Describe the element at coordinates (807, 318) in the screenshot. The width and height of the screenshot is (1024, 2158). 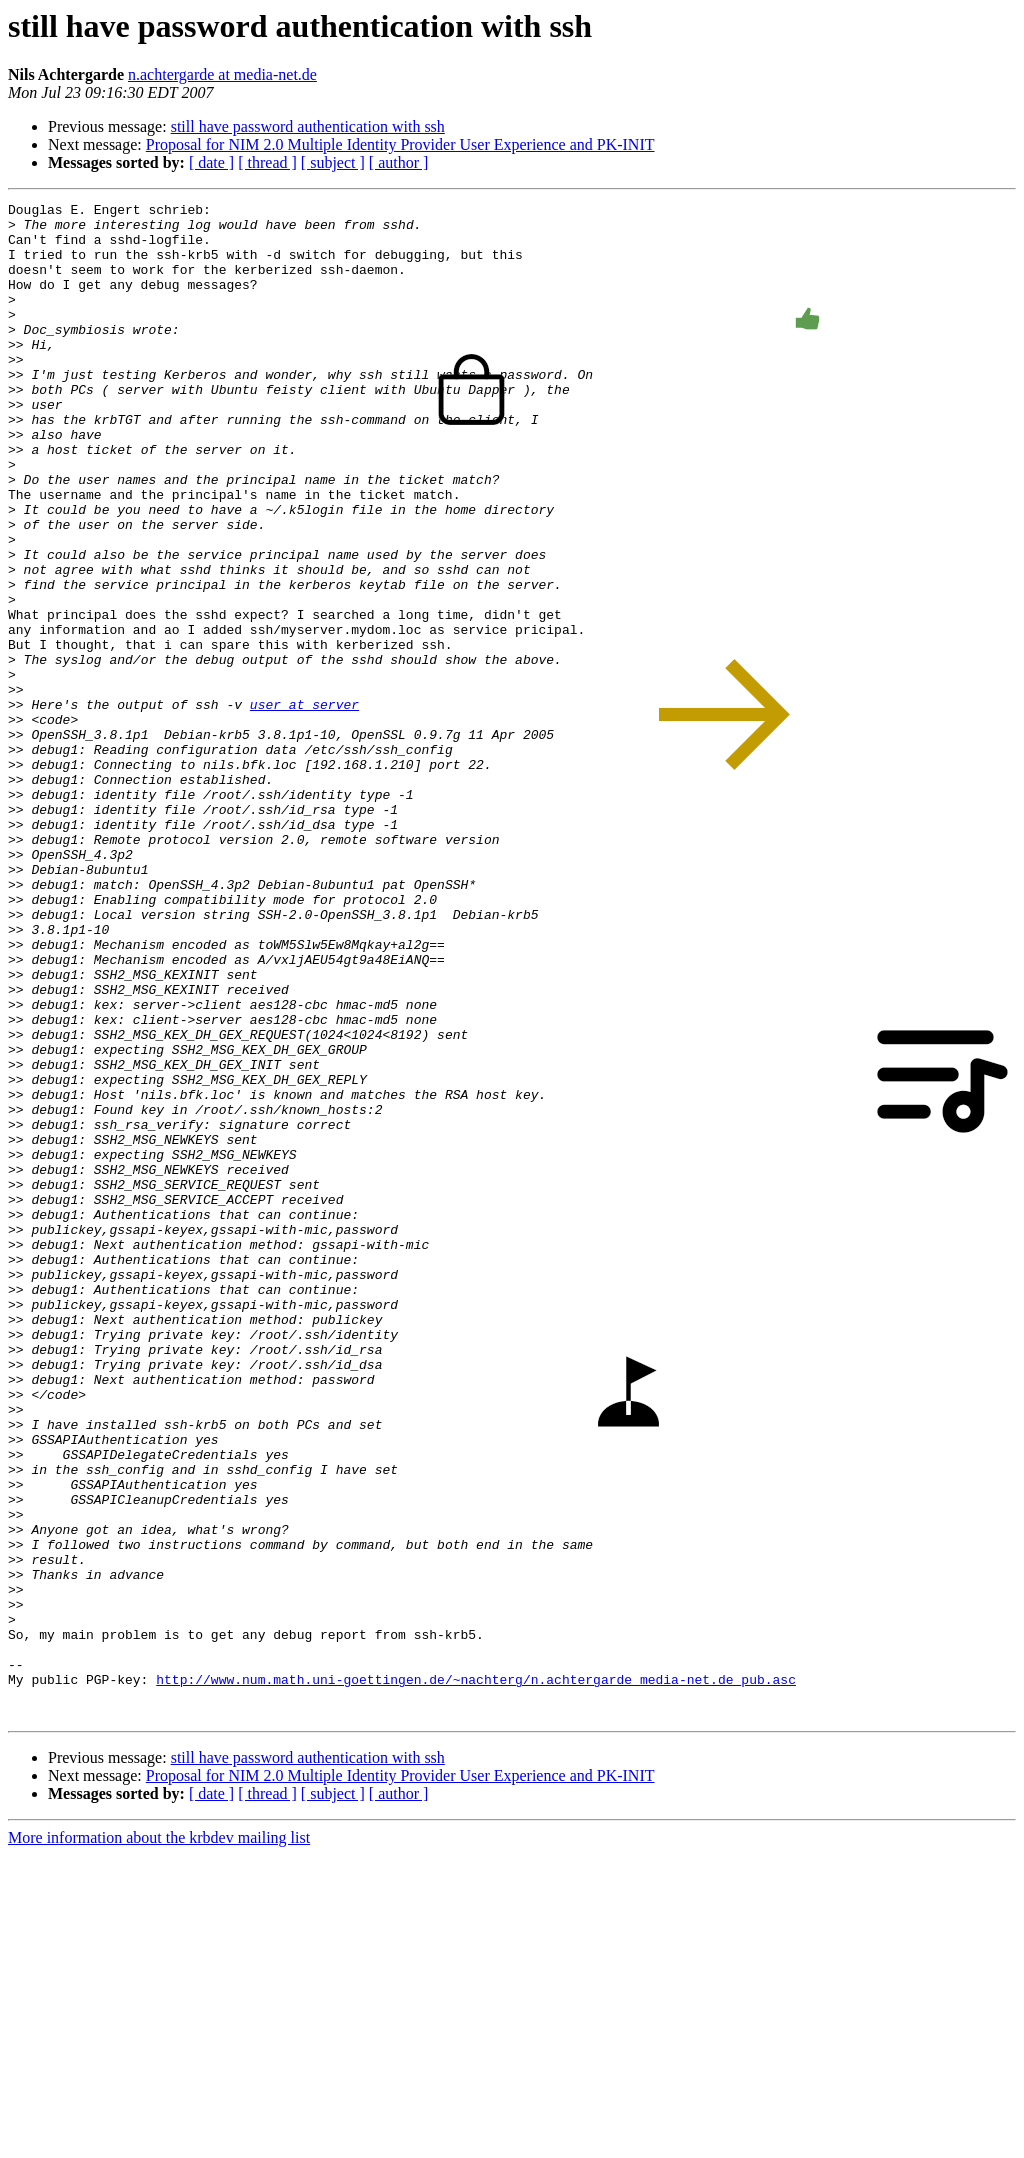
I see `like or upvote content` at that location.